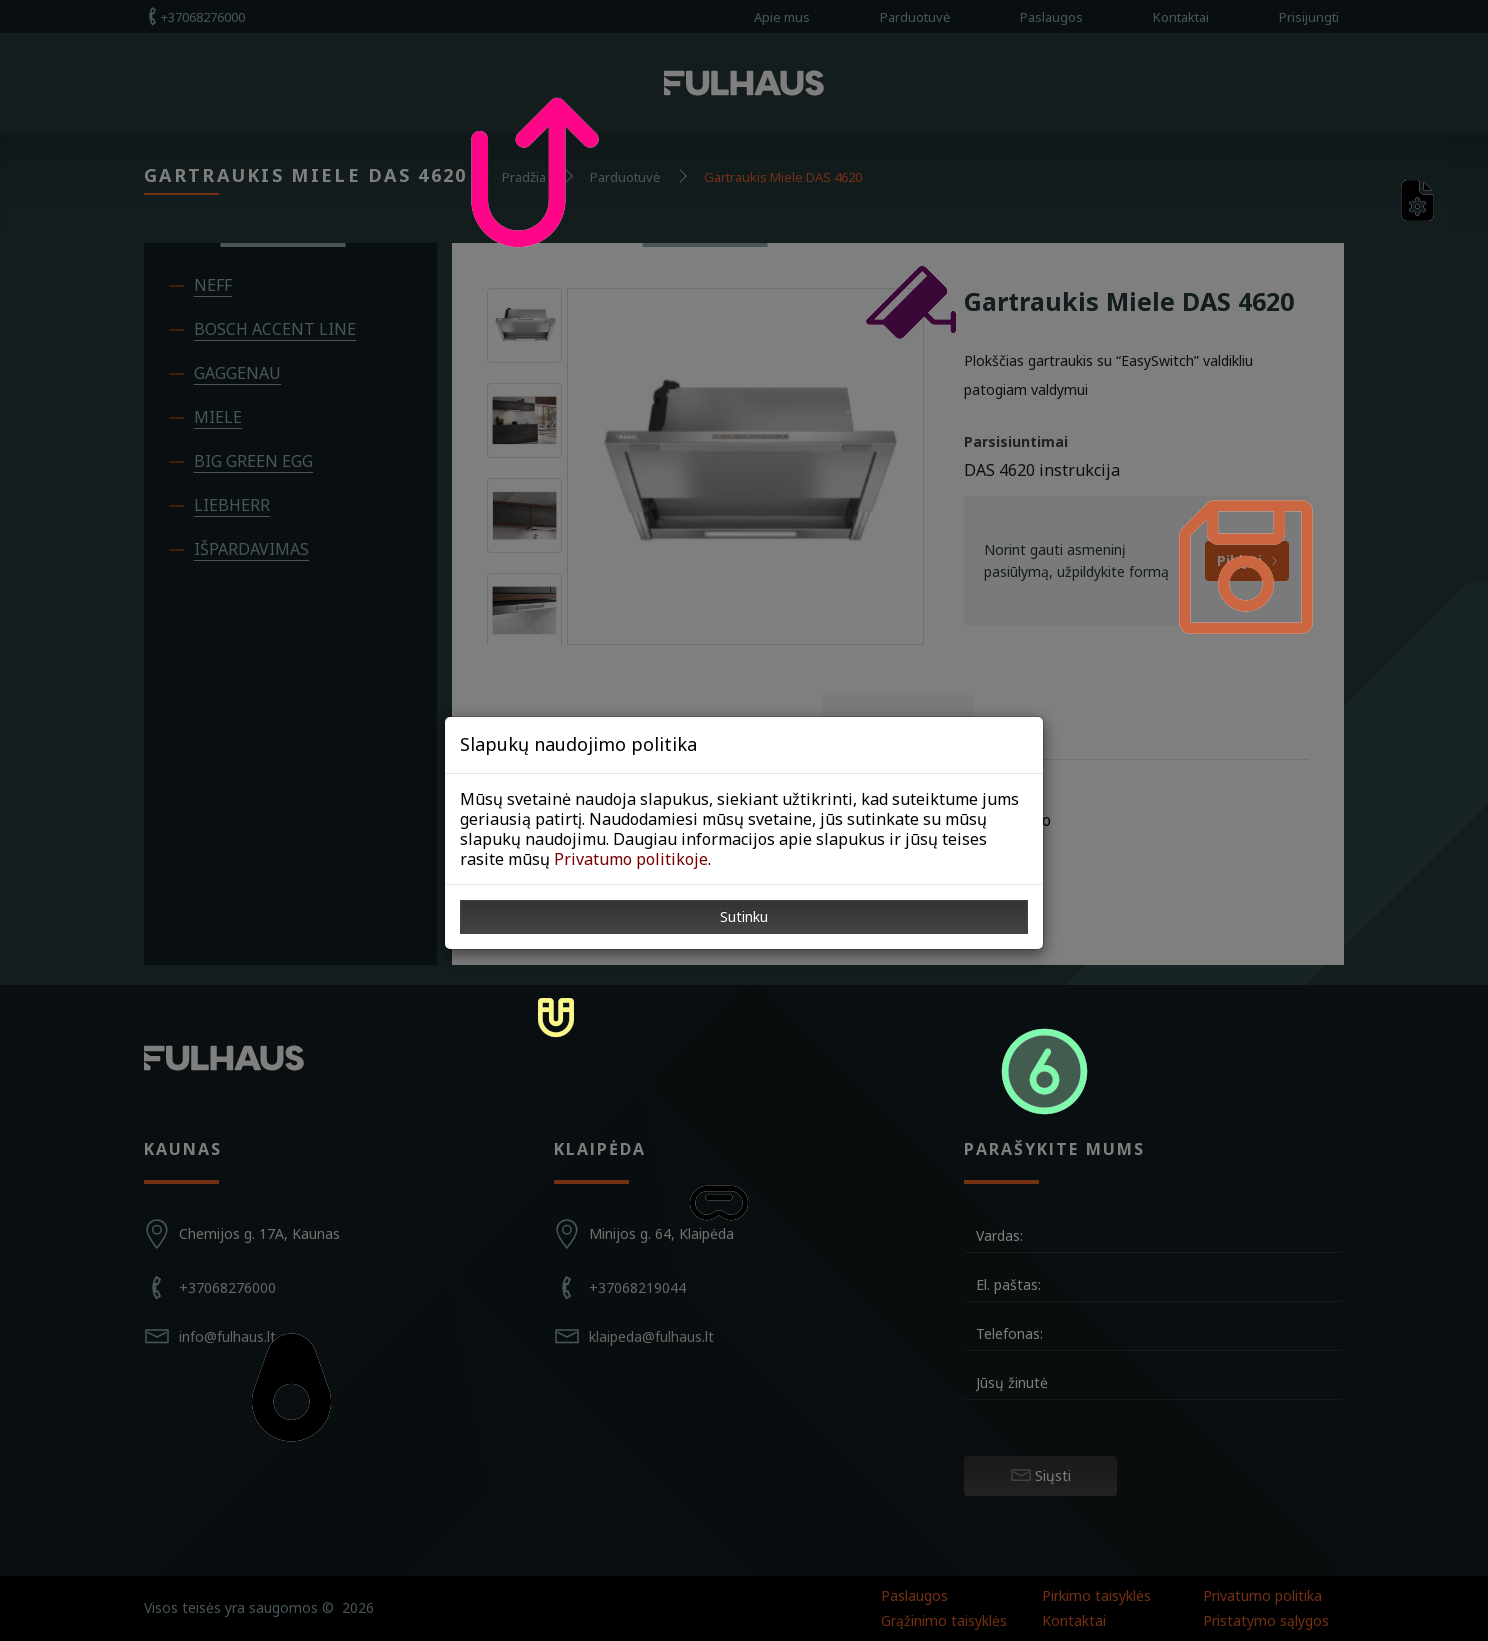 Image resolution: width=1488 pixels, height=1641 pixels. I want to click on indicates vegetarian or vegan food options, so click(291, 1387).